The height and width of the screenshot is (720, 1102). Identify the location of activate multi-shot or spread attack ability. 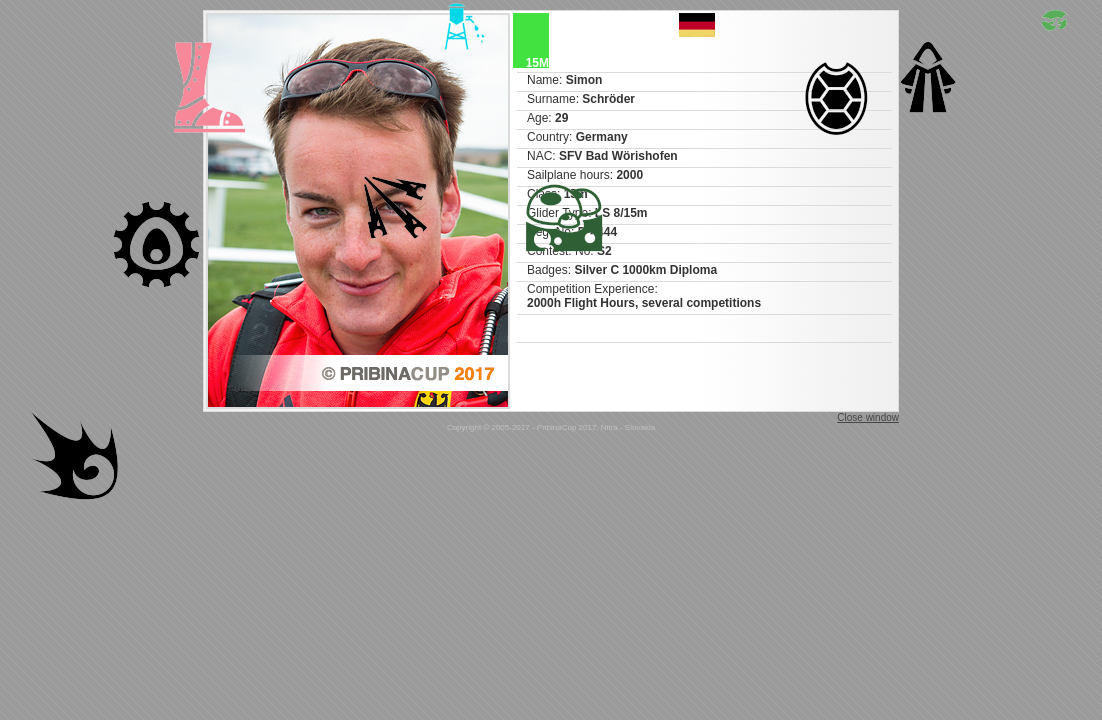
(395, 207).